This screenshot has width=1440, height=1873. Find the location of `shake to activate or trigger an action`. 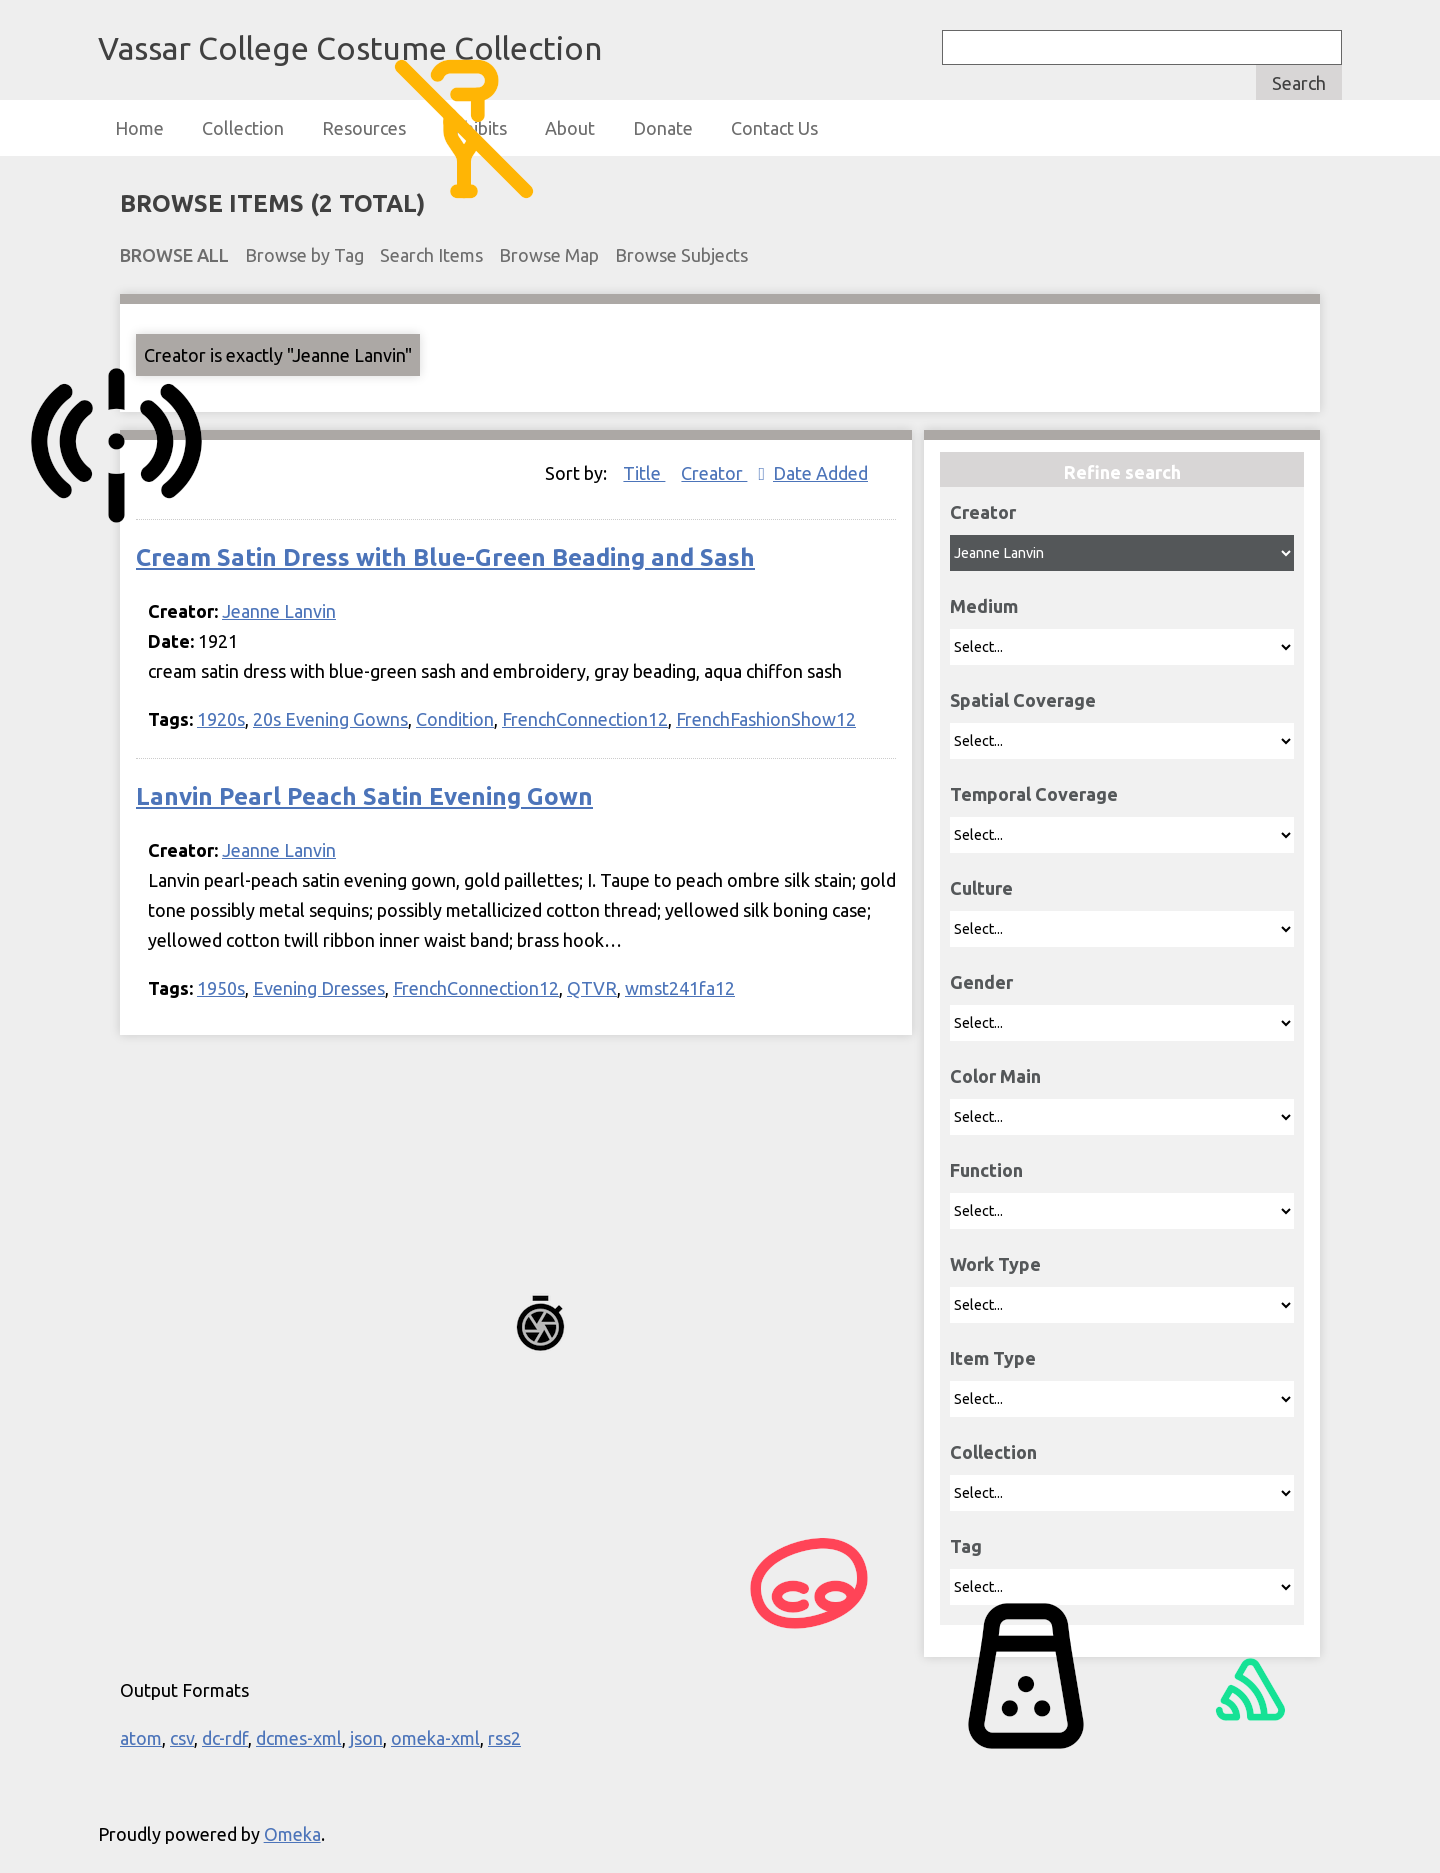

shake to activate or trigger an action is located at coordinates (116, 449).